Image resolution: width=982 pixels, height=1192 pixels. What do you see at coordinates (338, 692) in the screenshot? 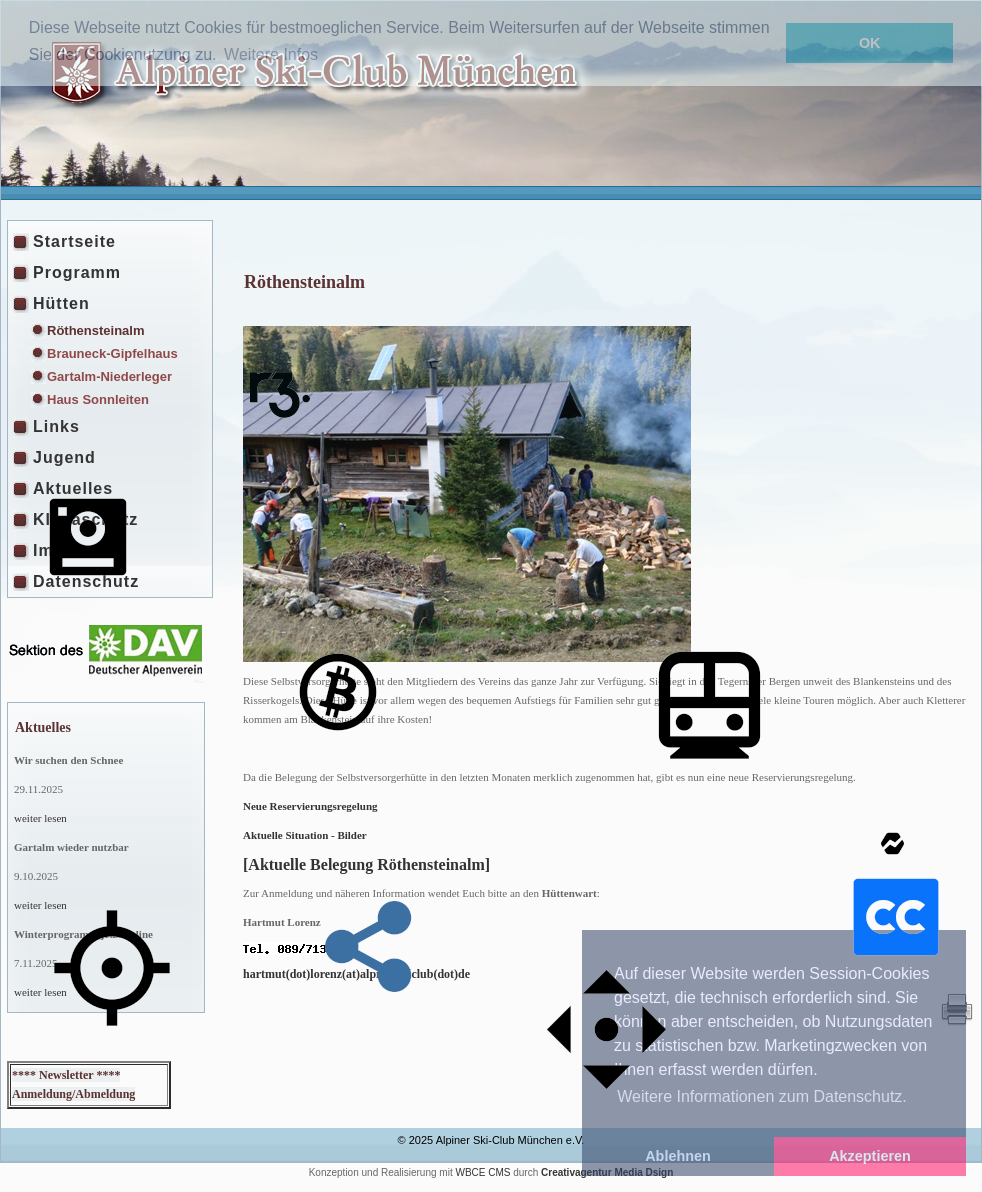
I see `view bitcoin wallet or balance` at bounding box center [338, 692].